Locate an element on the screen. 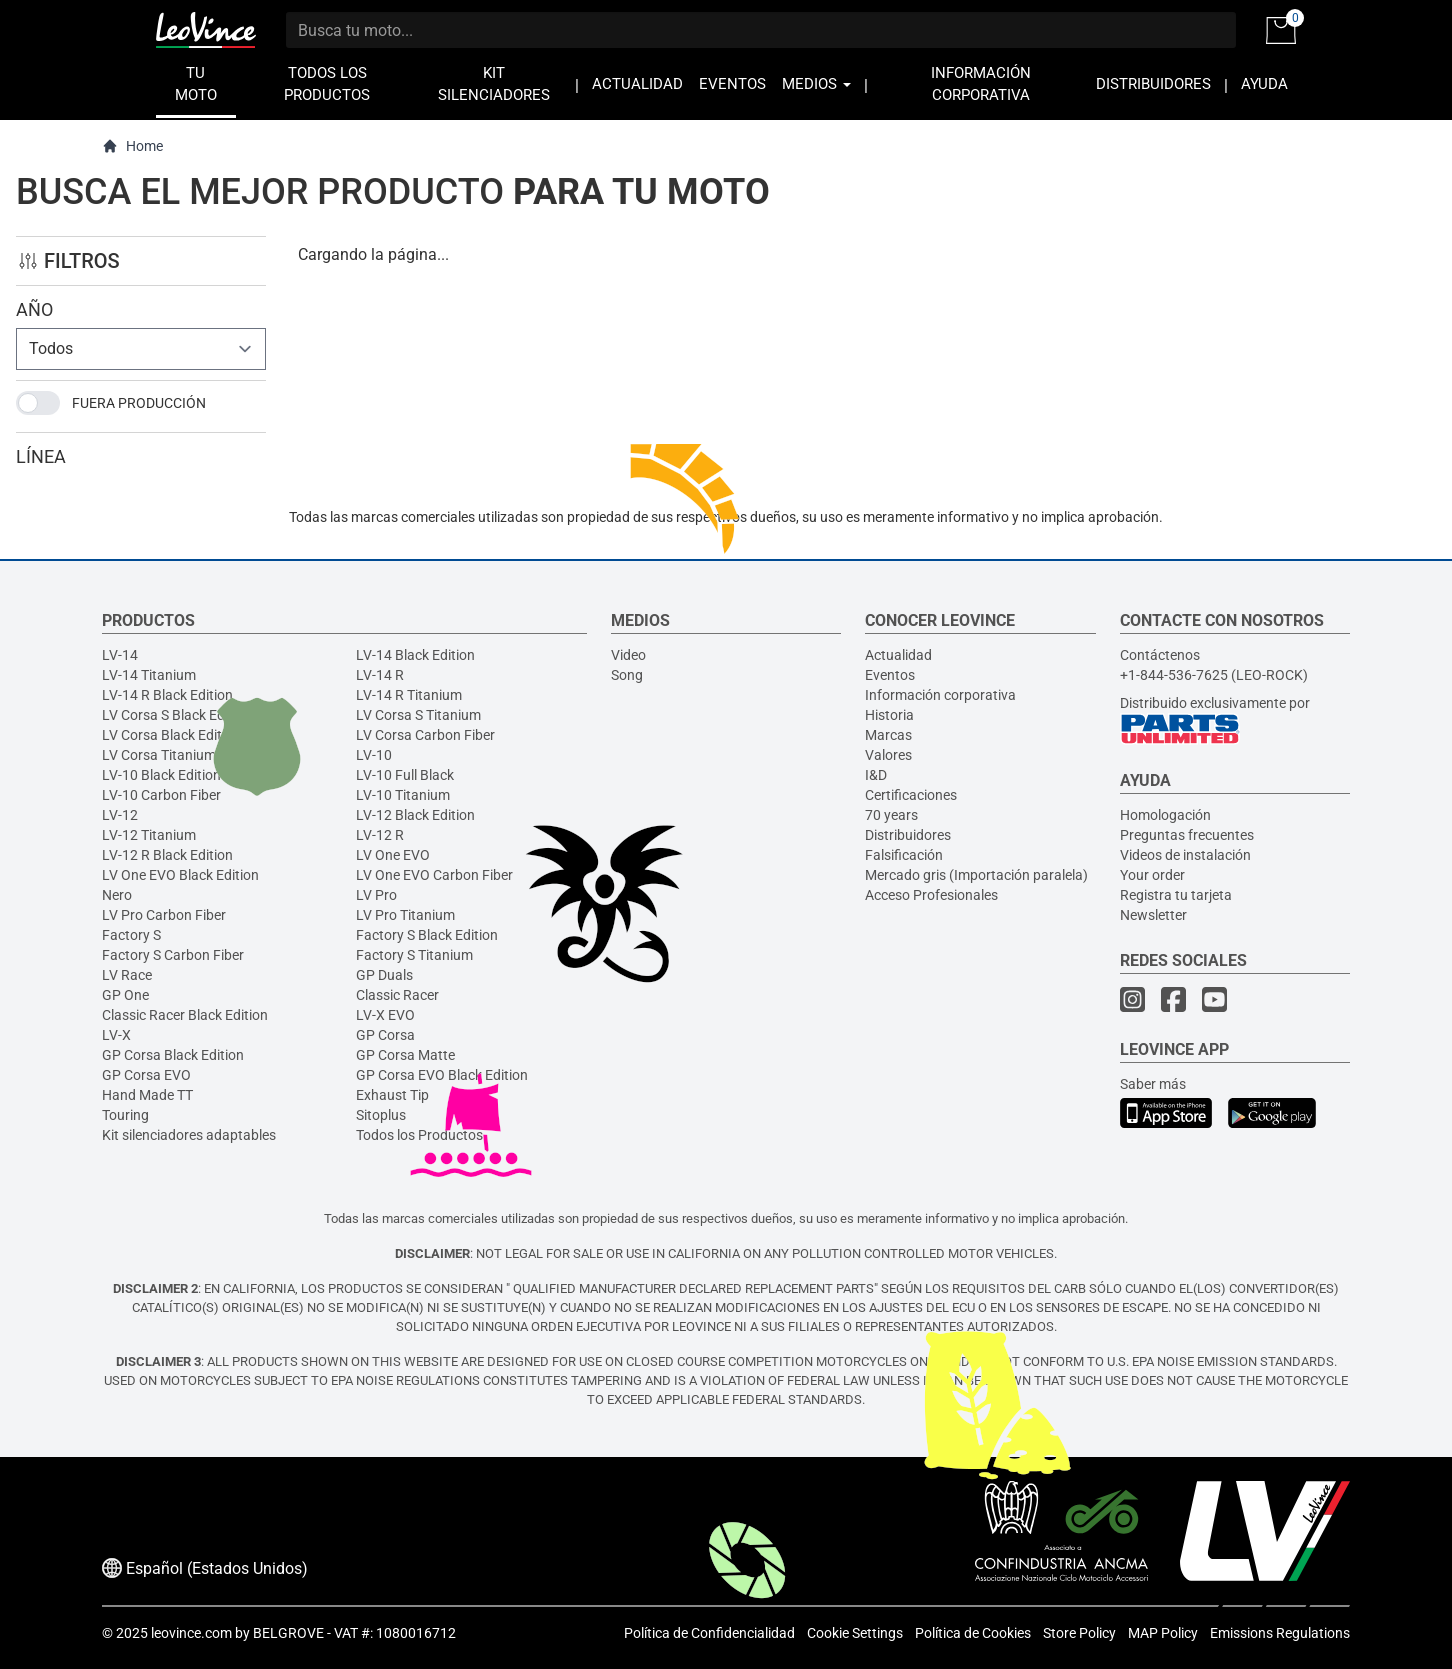 This screenshot has width=1452, height=1669. water transportation or rafting activity is located at coordinates (471, 1125).